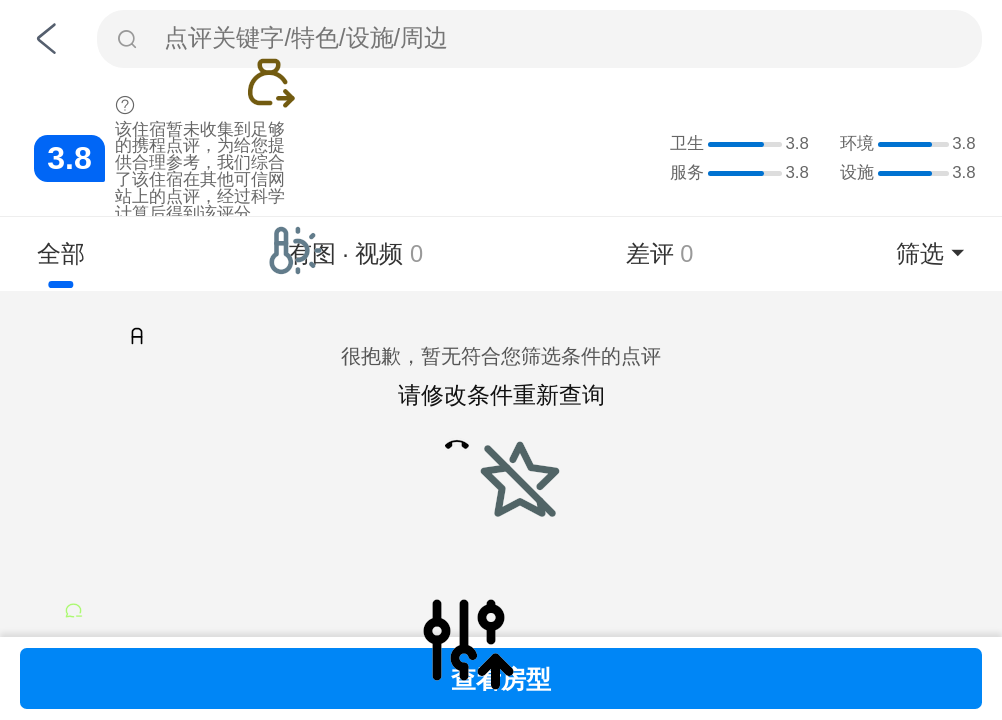 The height and width of the screenshot is (720, 1002). I want to click on end the current phone call, so click(457, 445).